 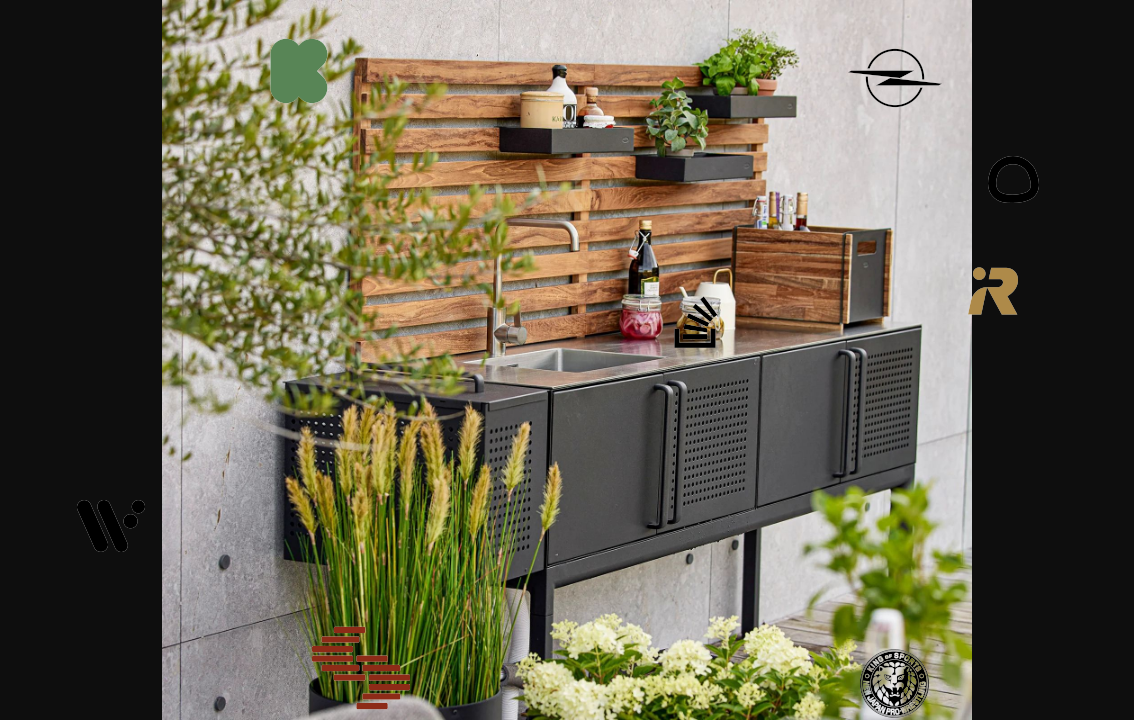 I want to click on Contentstack logo, so click(x=361, y=668).